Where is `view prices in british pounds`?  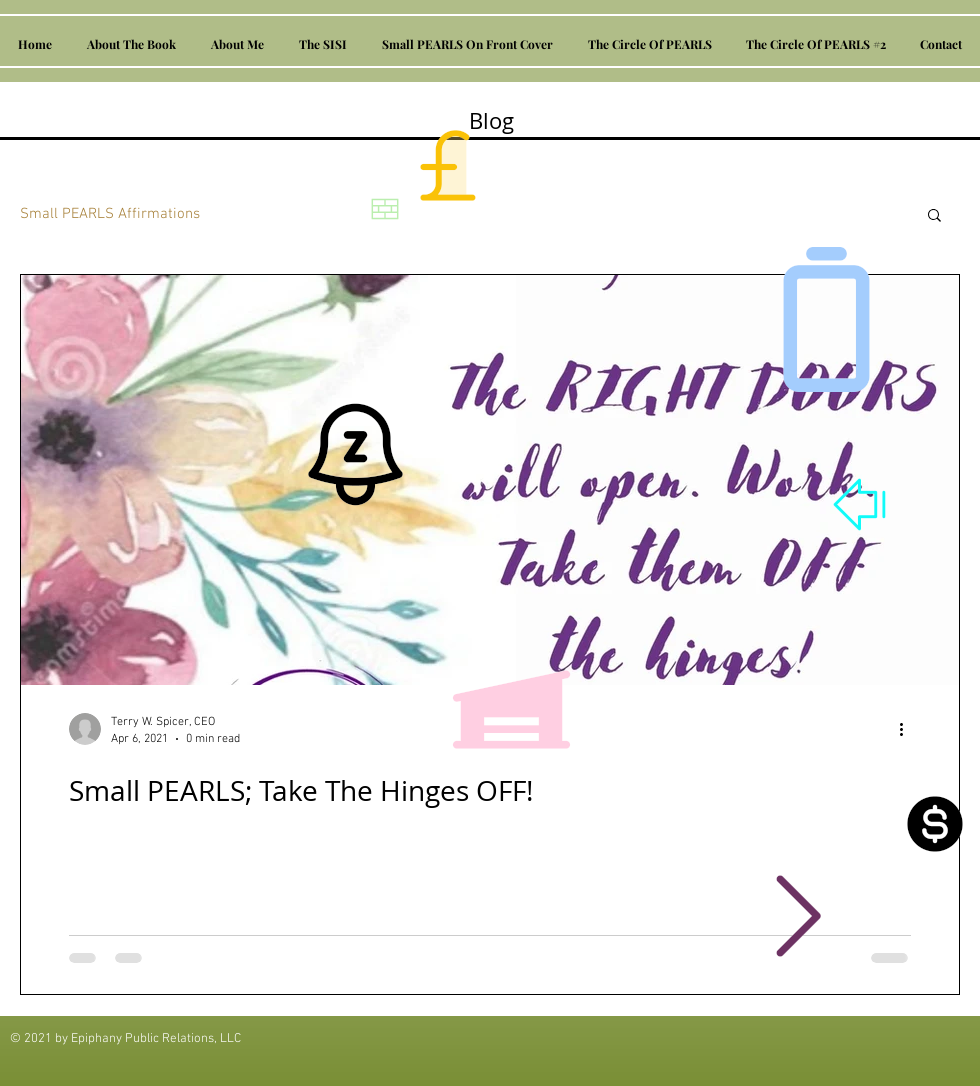
view prices in british pounds is located at coordinates (451, 167).